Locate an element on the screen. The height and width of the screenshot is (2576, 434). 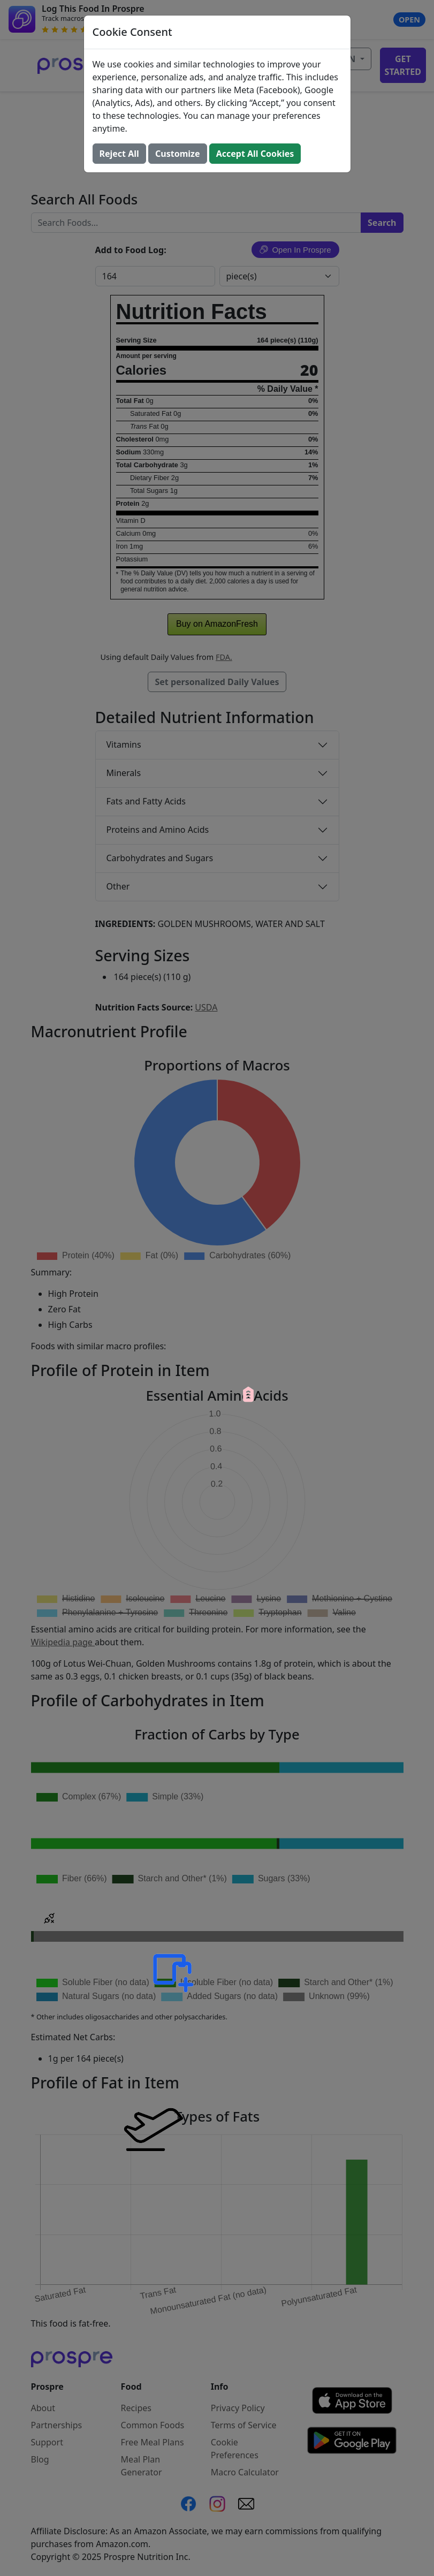
flight departure status is located at coordinates (154, 2127).